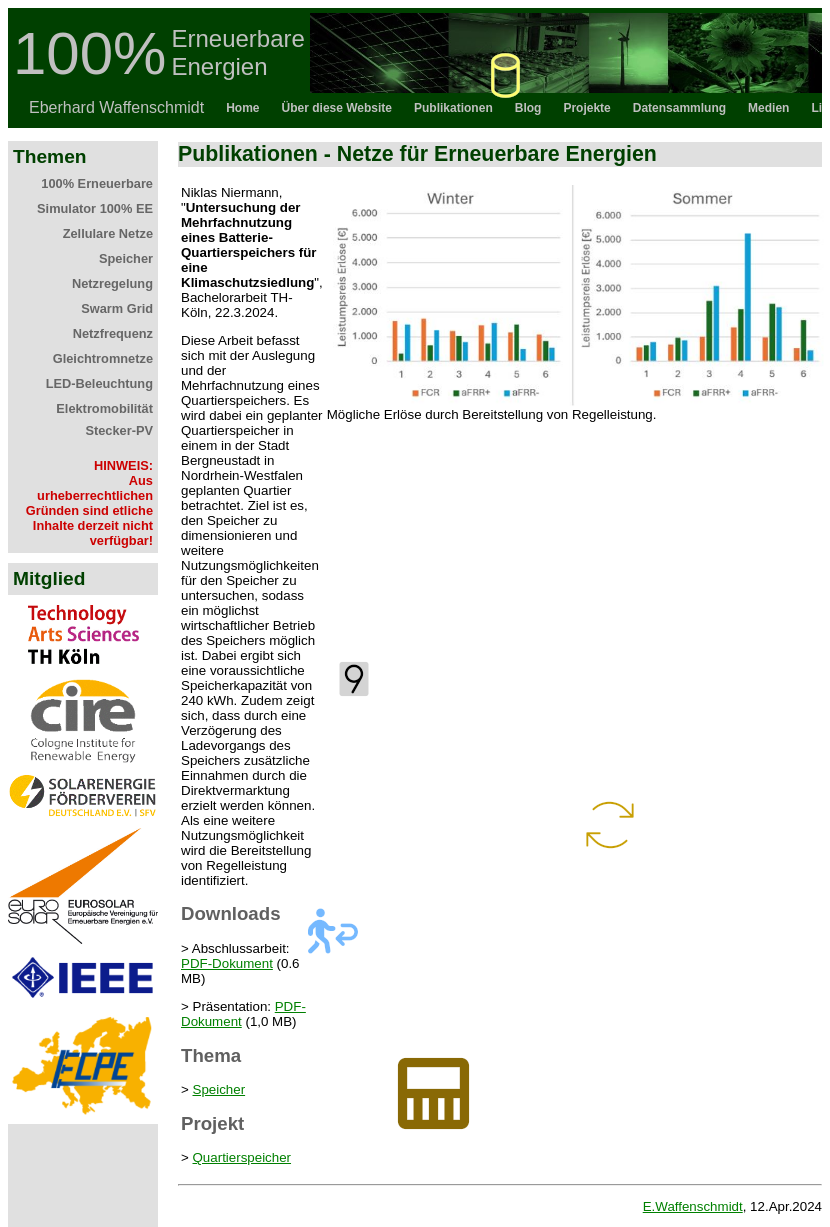 This screenshot has height=1227, width=830. Describe the element at coordinates (505, 75) in the screenshot. I see `database or data storage` at that location.